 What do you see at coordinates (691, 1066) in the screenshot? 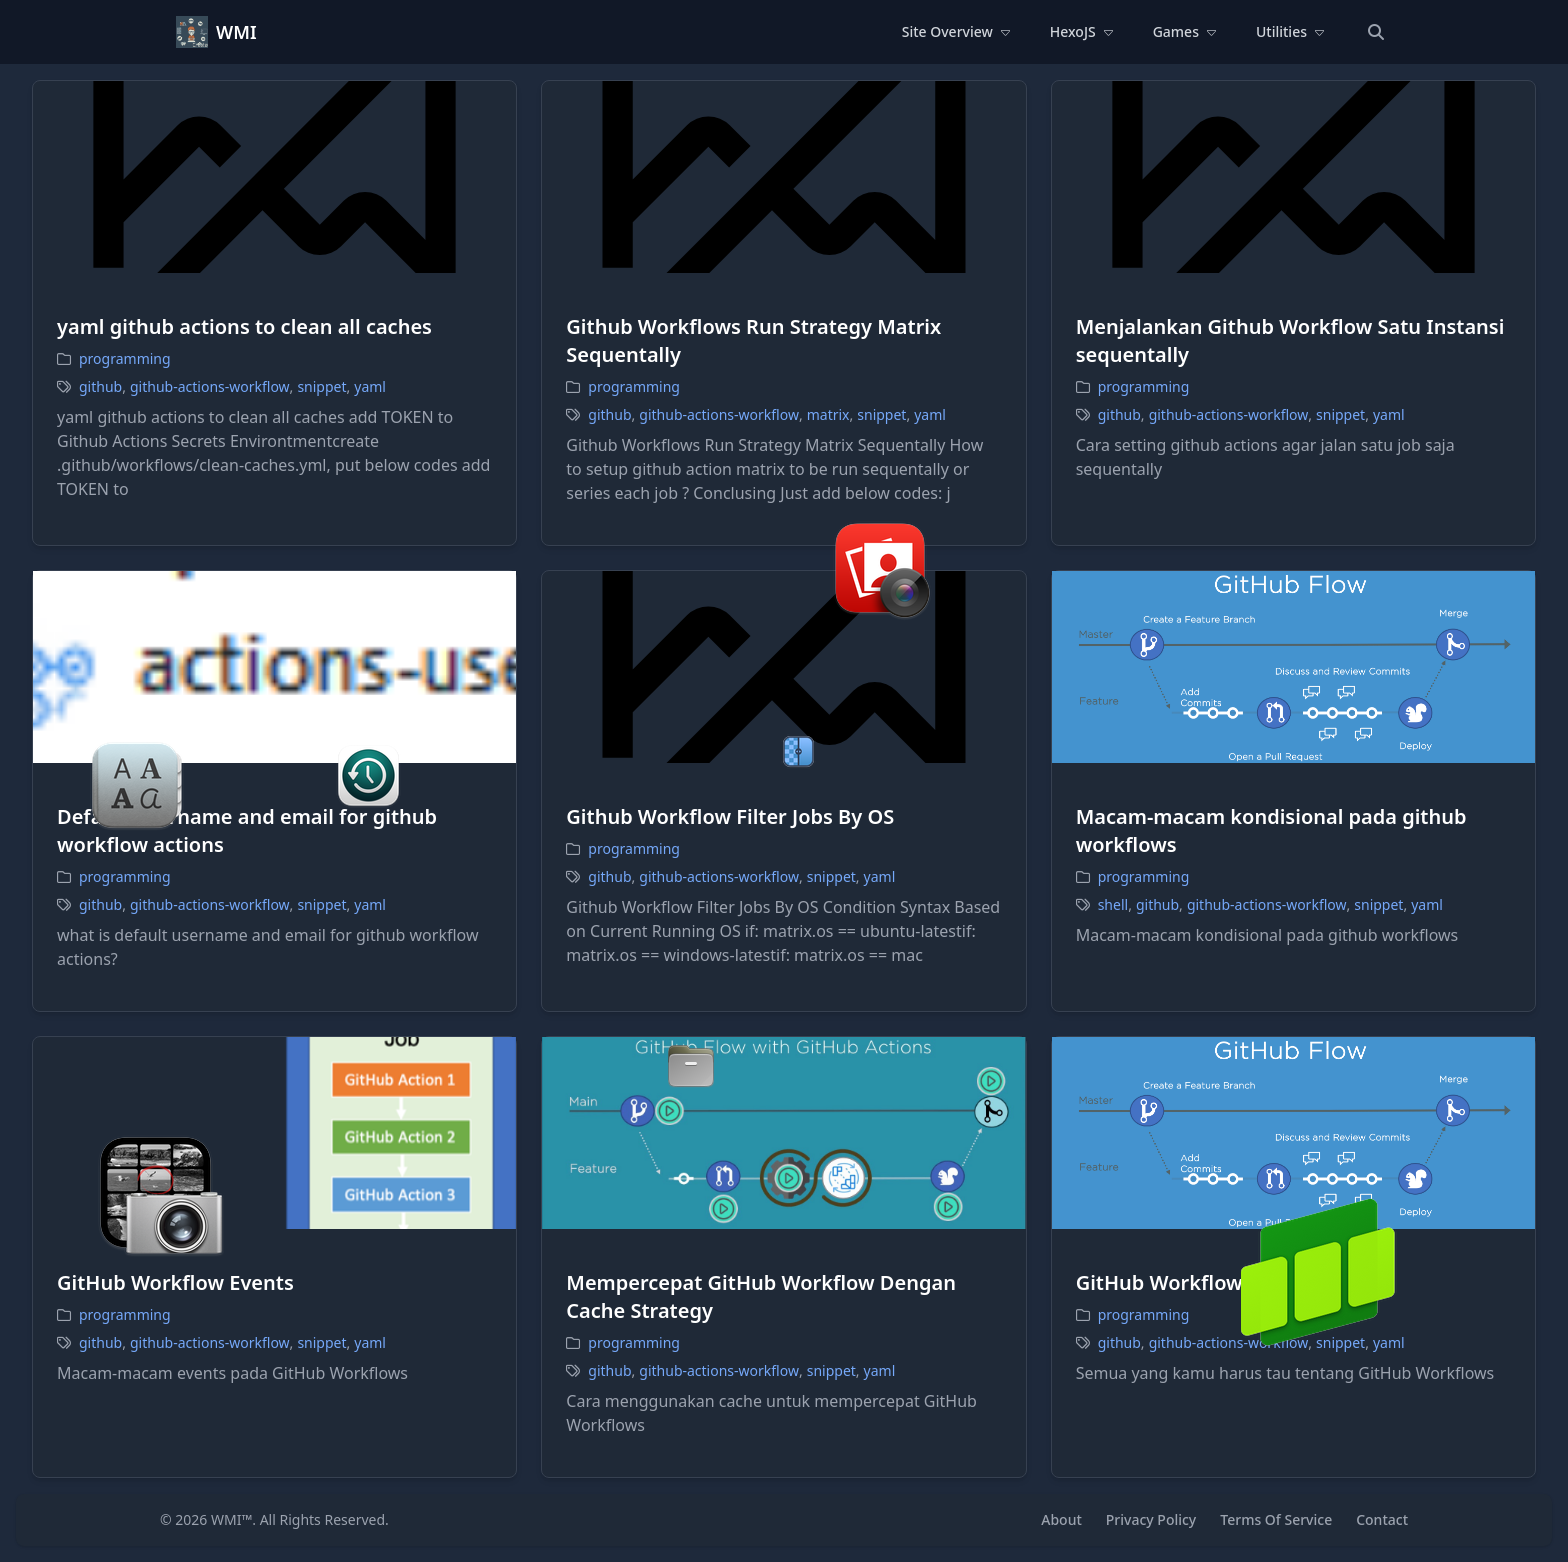
I see `open the nautilus file manager` at bounding box center [691, 1066].